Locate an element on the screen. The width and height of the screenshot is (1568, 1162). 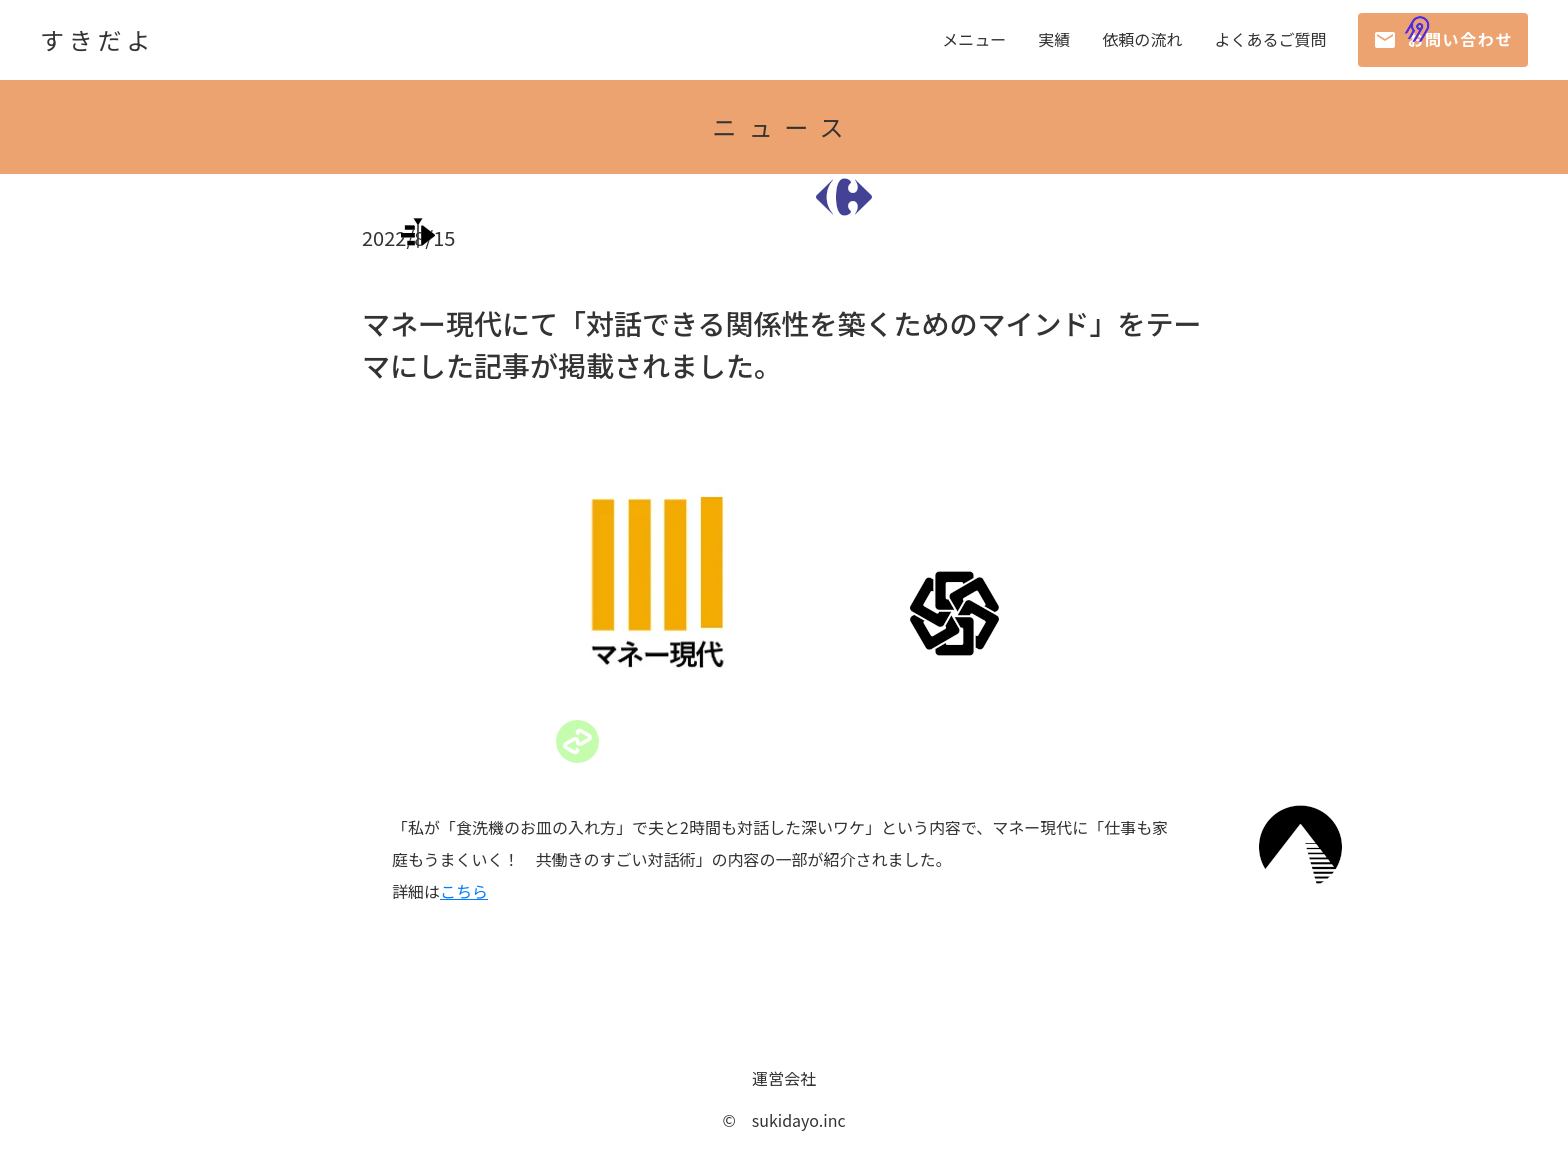
open the Carrefour shopping app is located at coordinates (844, 197).